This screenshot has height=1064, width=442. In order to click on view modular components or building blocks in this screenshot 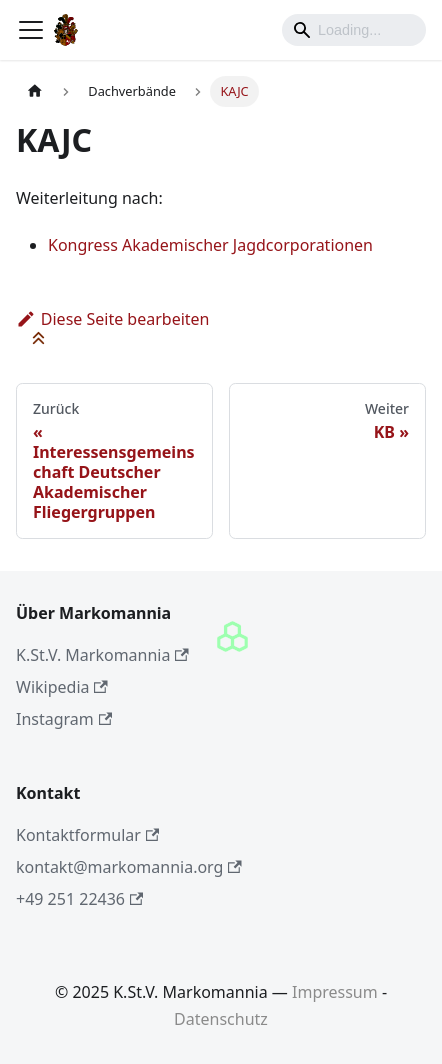, I will do `click(232, 636)`.